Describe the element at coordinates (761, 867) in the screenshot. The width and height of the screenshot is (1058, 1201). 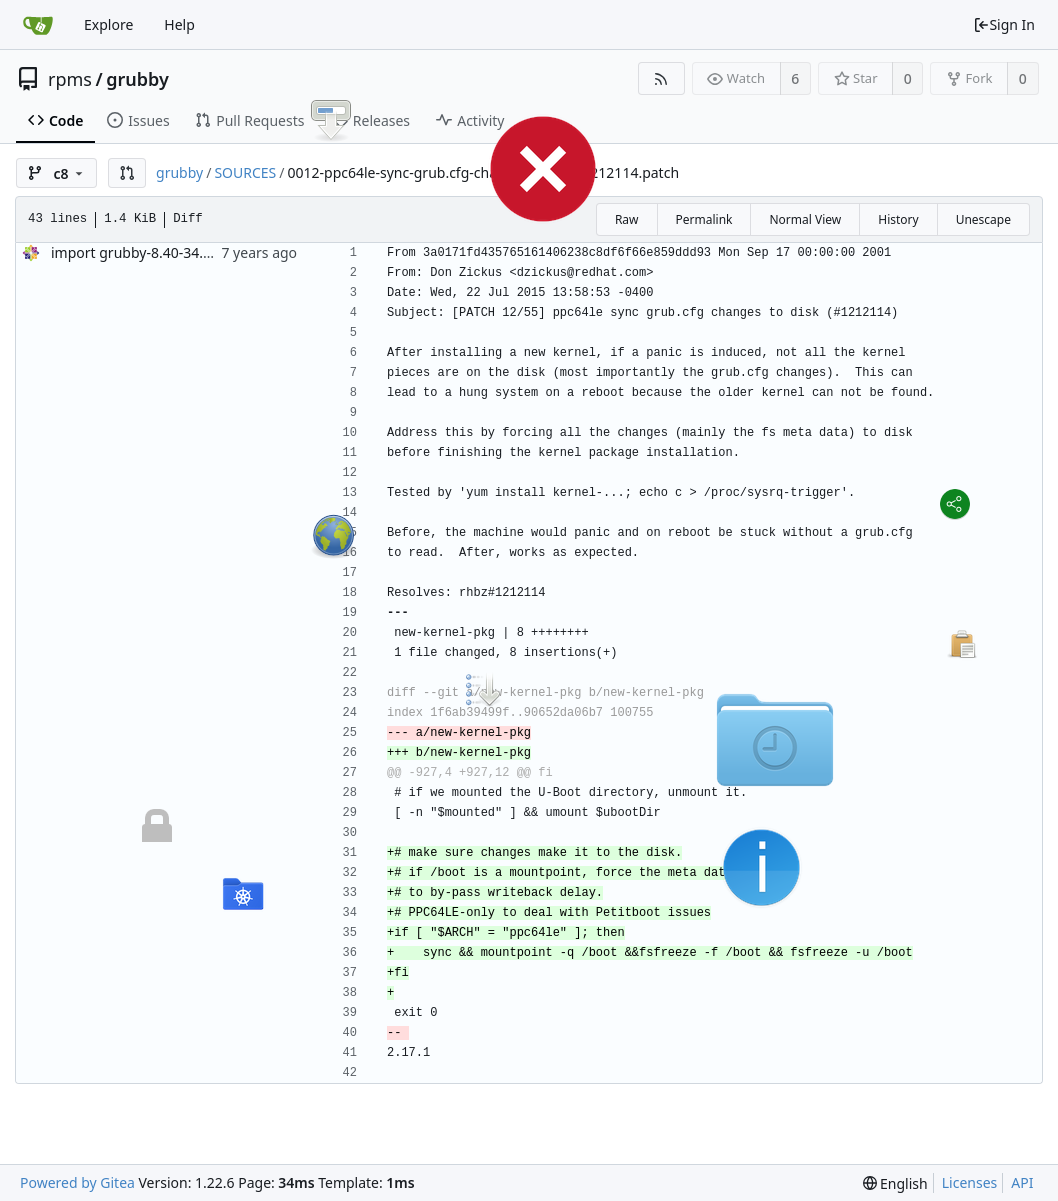
I see `indicates informational message or status` at that location.